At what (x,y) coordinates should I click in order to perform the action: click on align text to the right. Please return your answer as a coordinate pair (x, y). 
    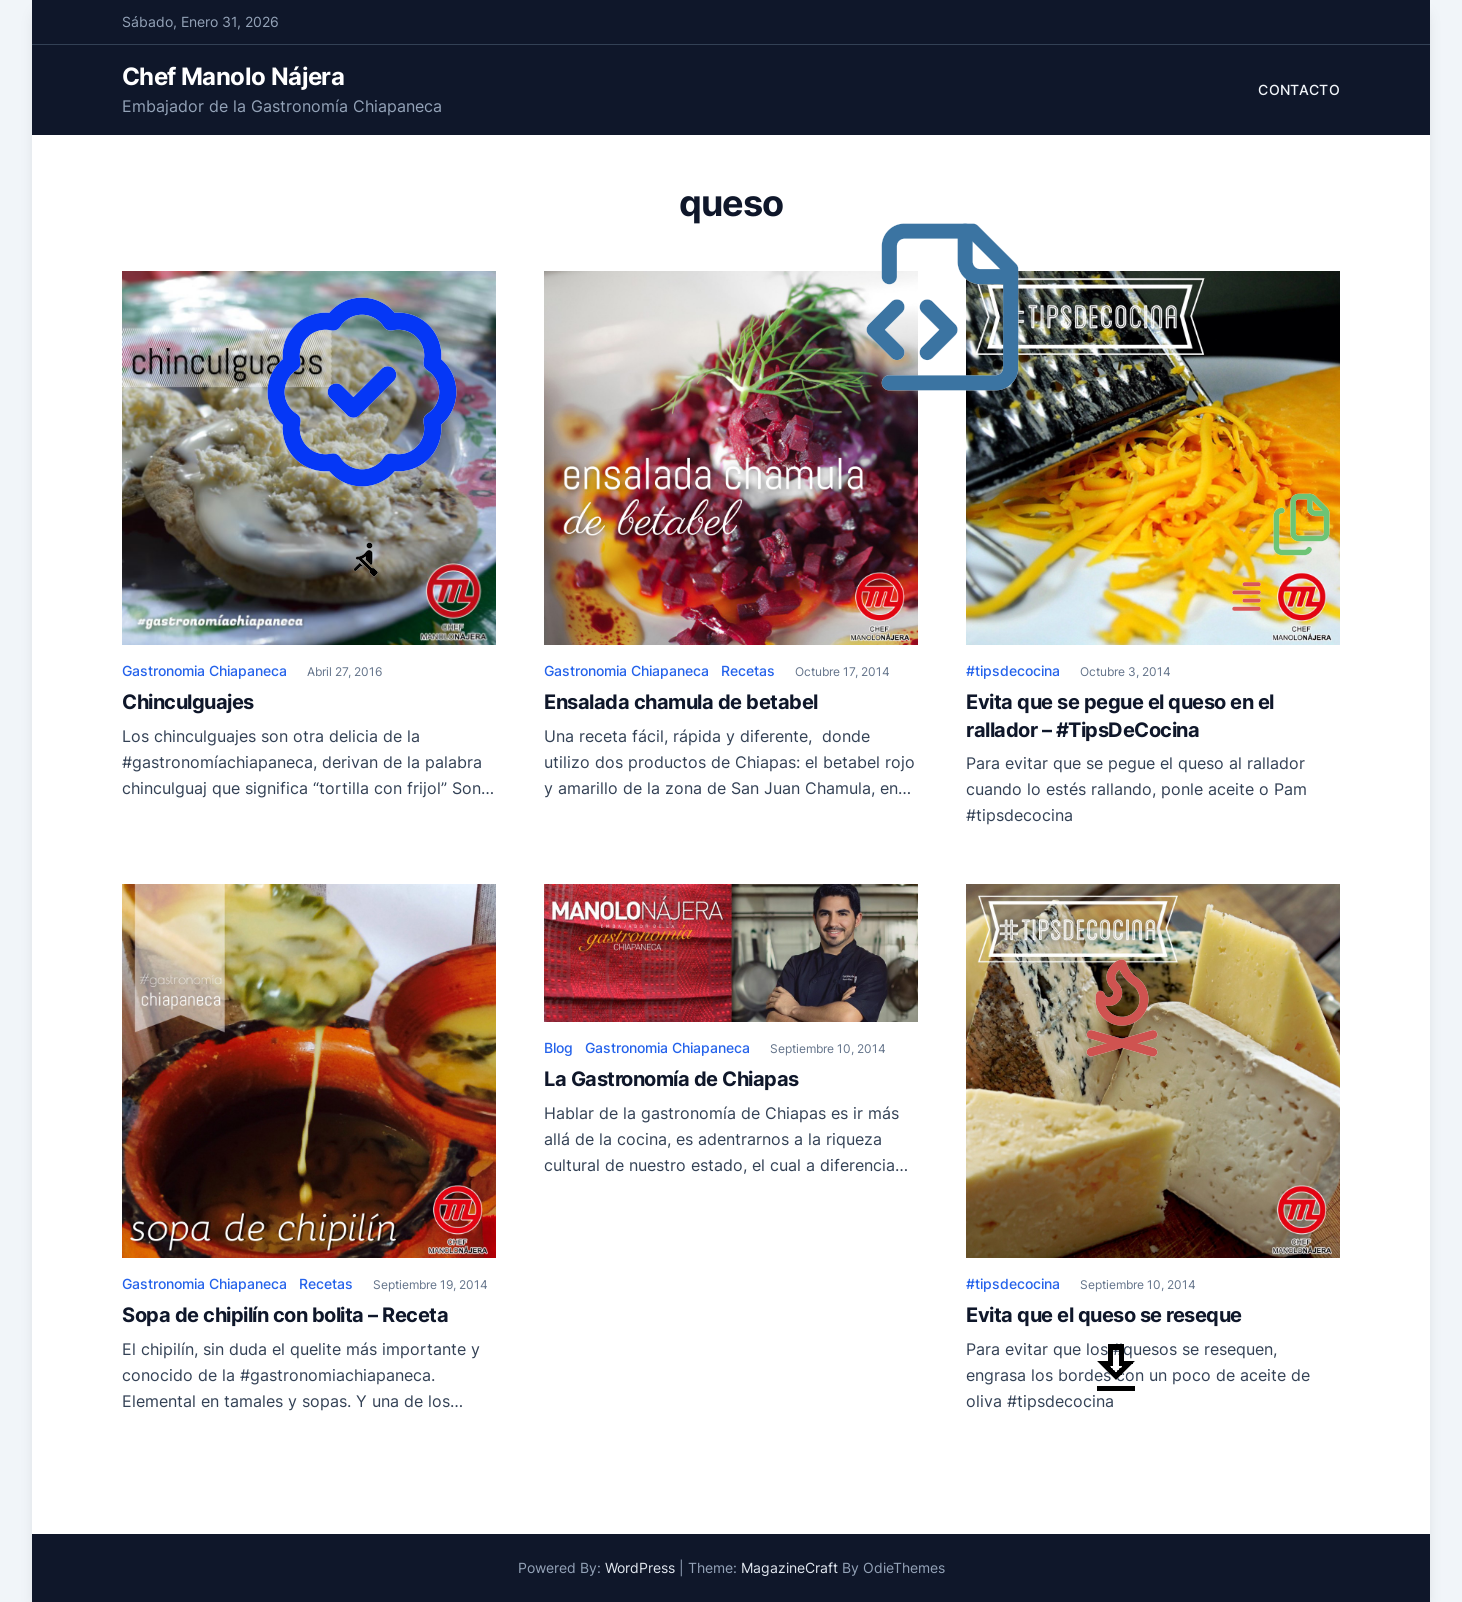
    Looking at the image, I should click on (1246, 596).